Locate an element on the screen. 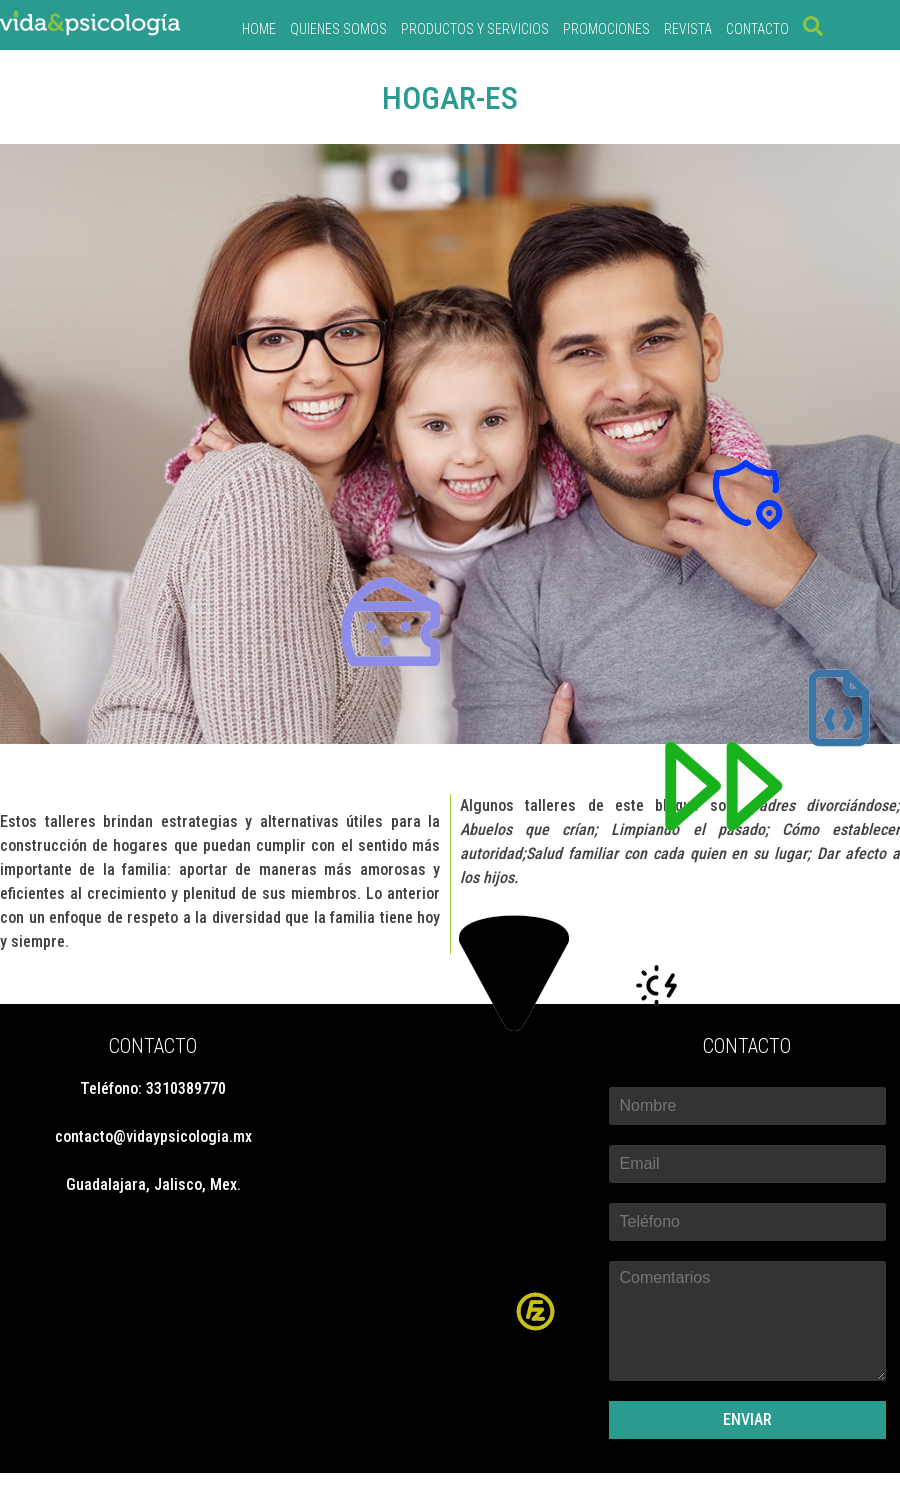  view source code file is located at coordinates (839, 708).